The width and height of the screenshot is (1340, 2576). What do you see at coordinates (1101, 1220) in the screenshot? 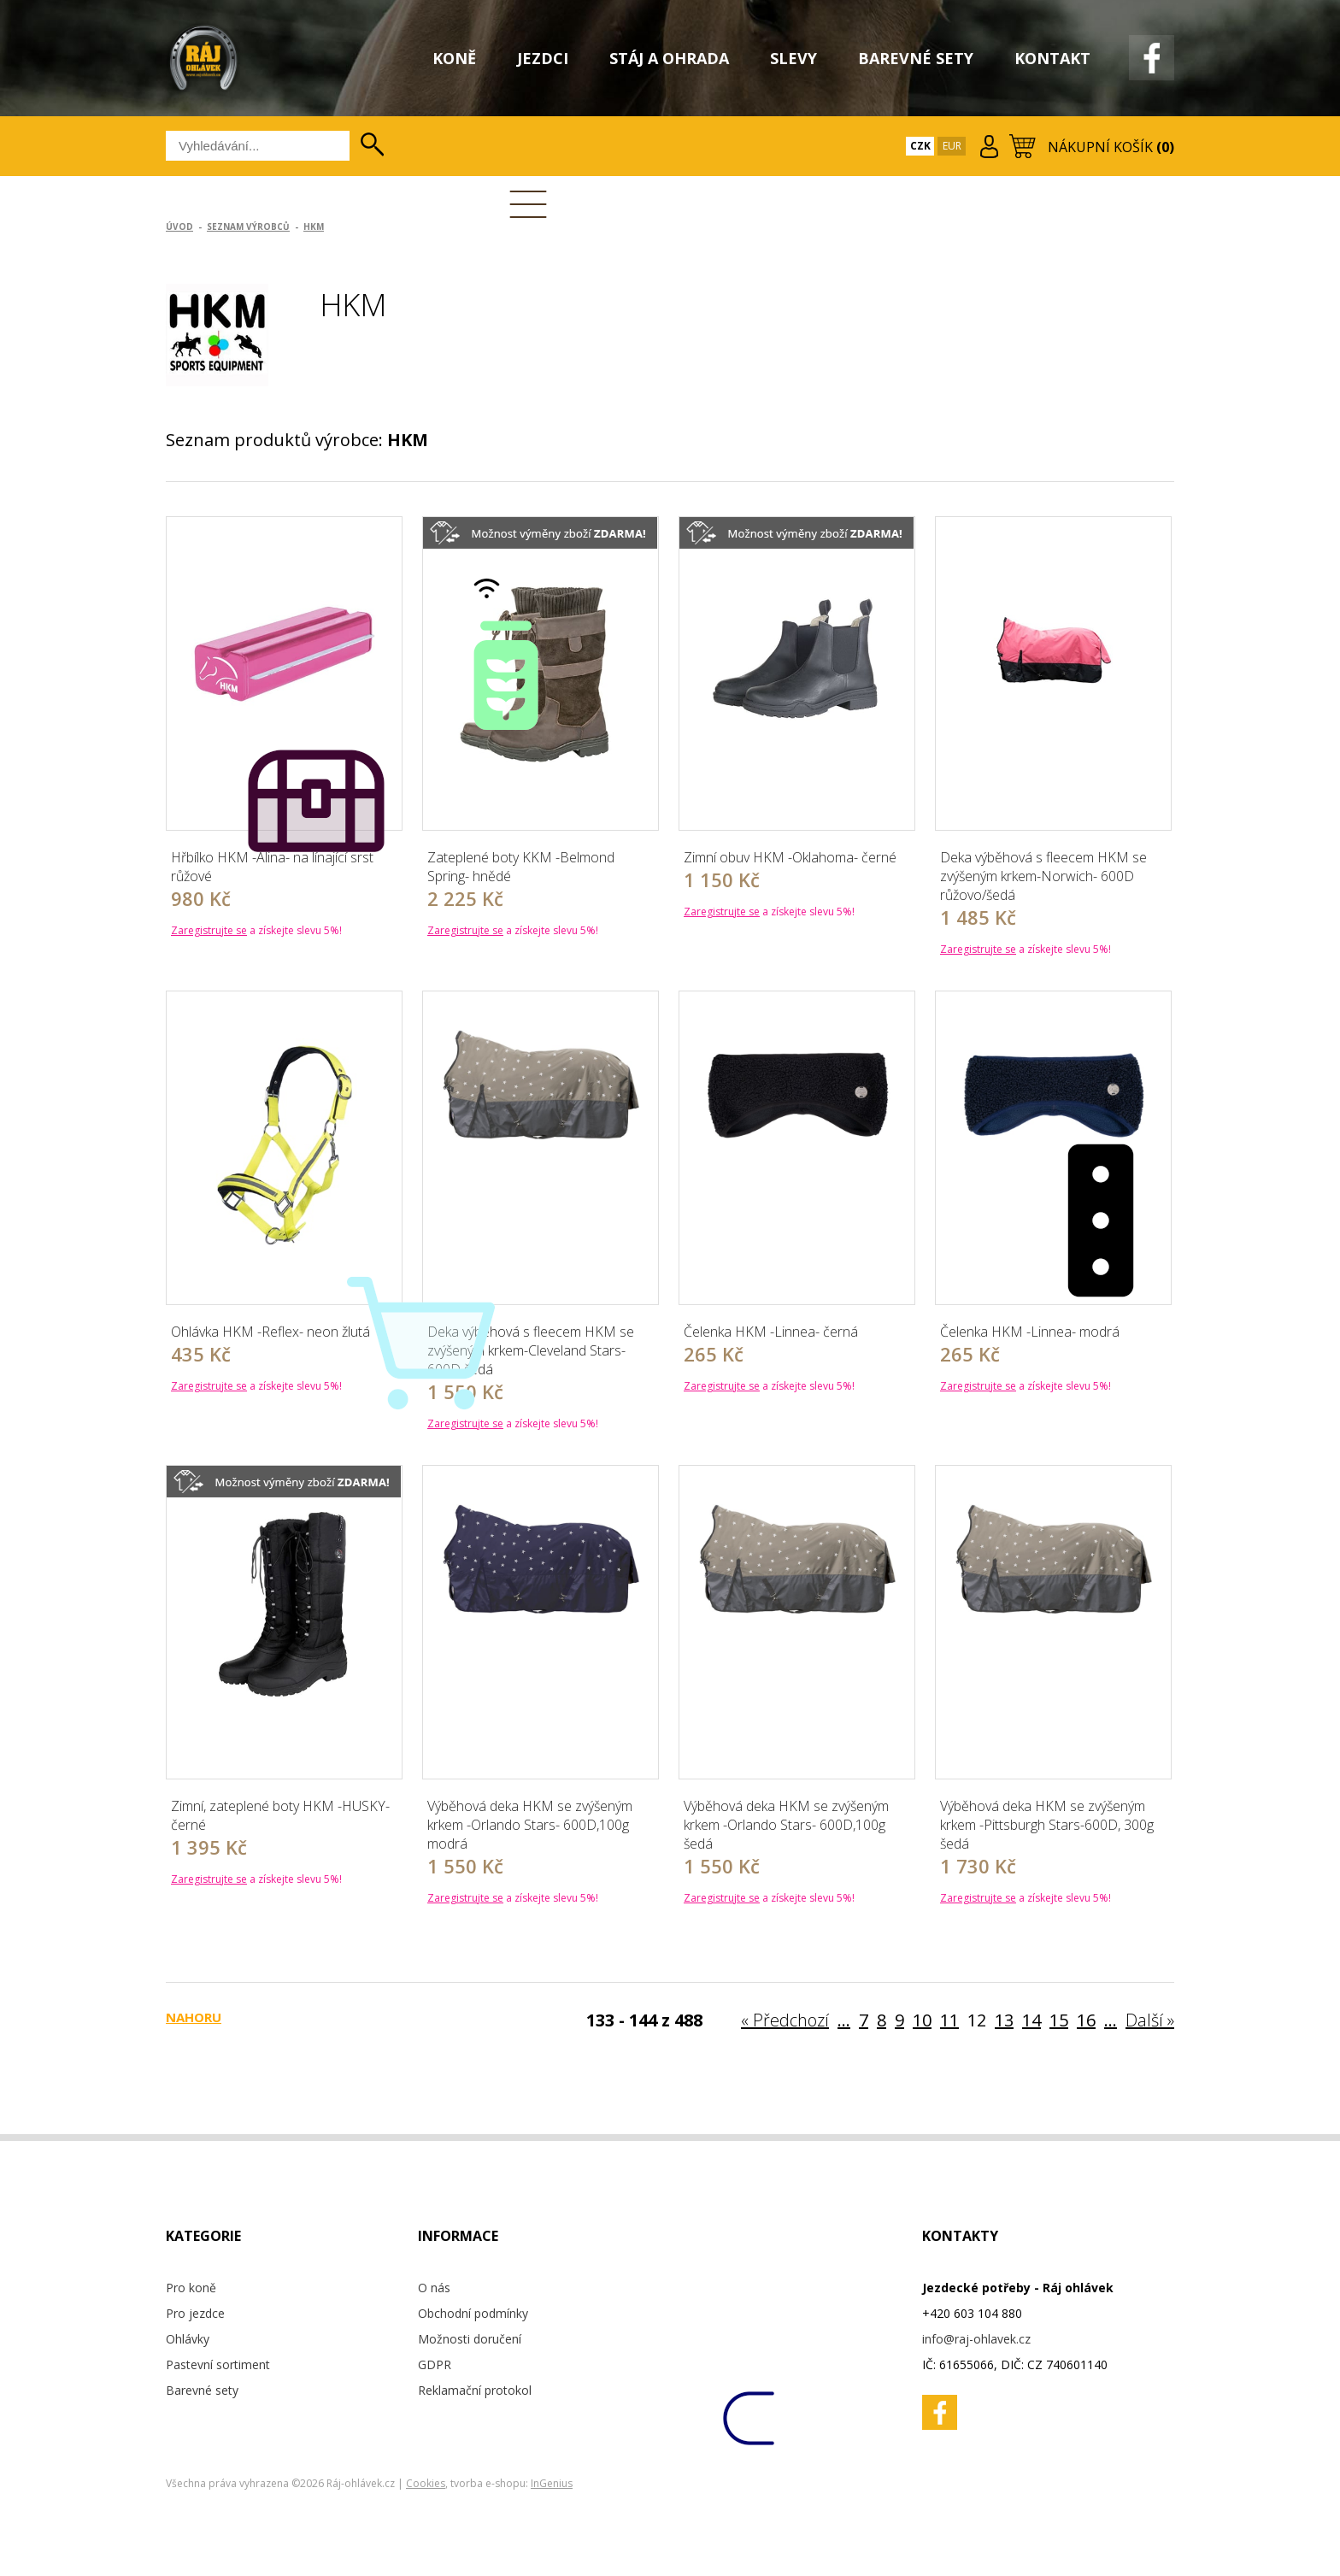
I see `open more options menu` at bounding box center [1101, 1220].